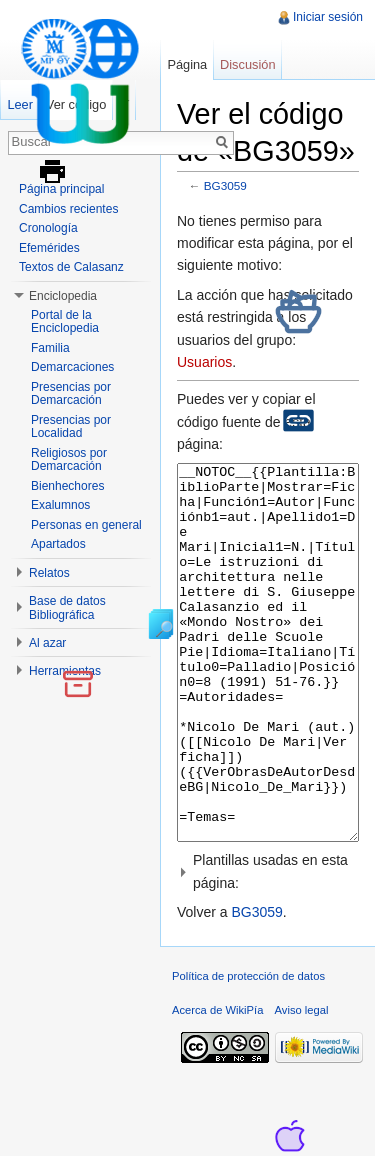 The height and width of the screenshot is (1156, 375). I want to click on search files or documents, so click(161, 624).